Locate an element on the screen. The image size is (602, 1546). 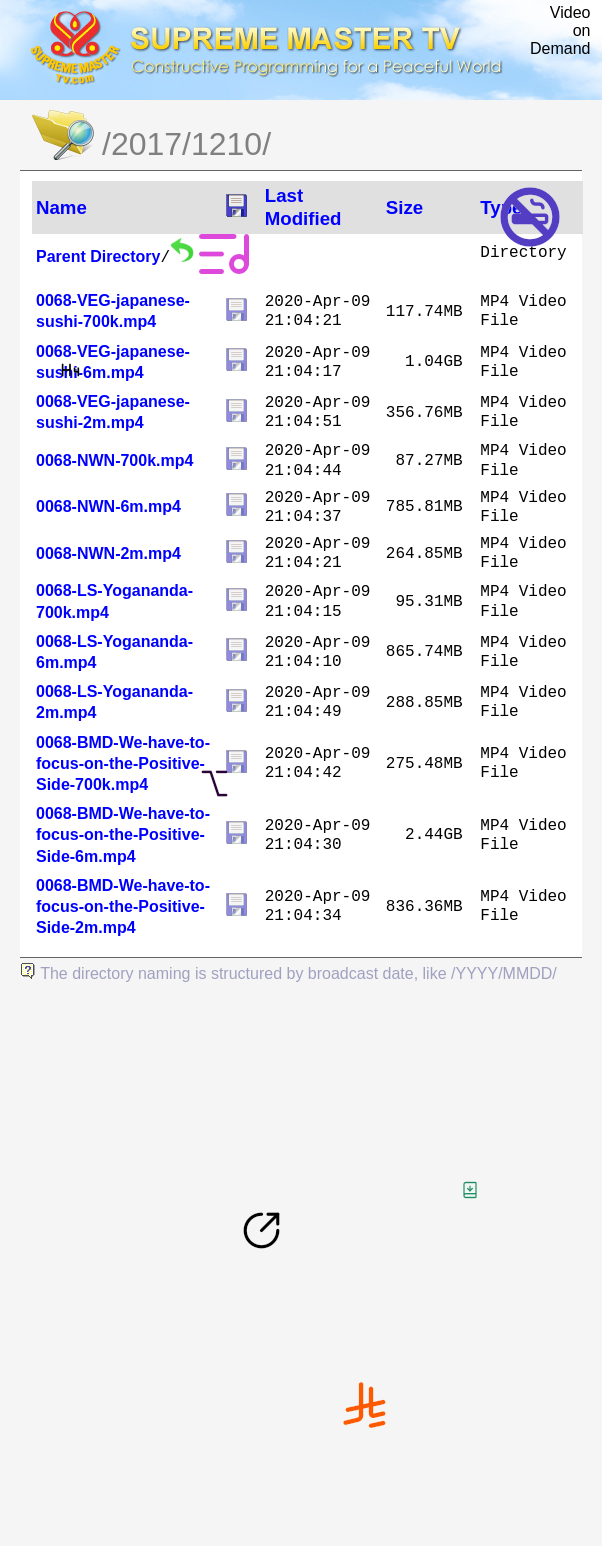
view music playlist is located at coordinates (224, 254).